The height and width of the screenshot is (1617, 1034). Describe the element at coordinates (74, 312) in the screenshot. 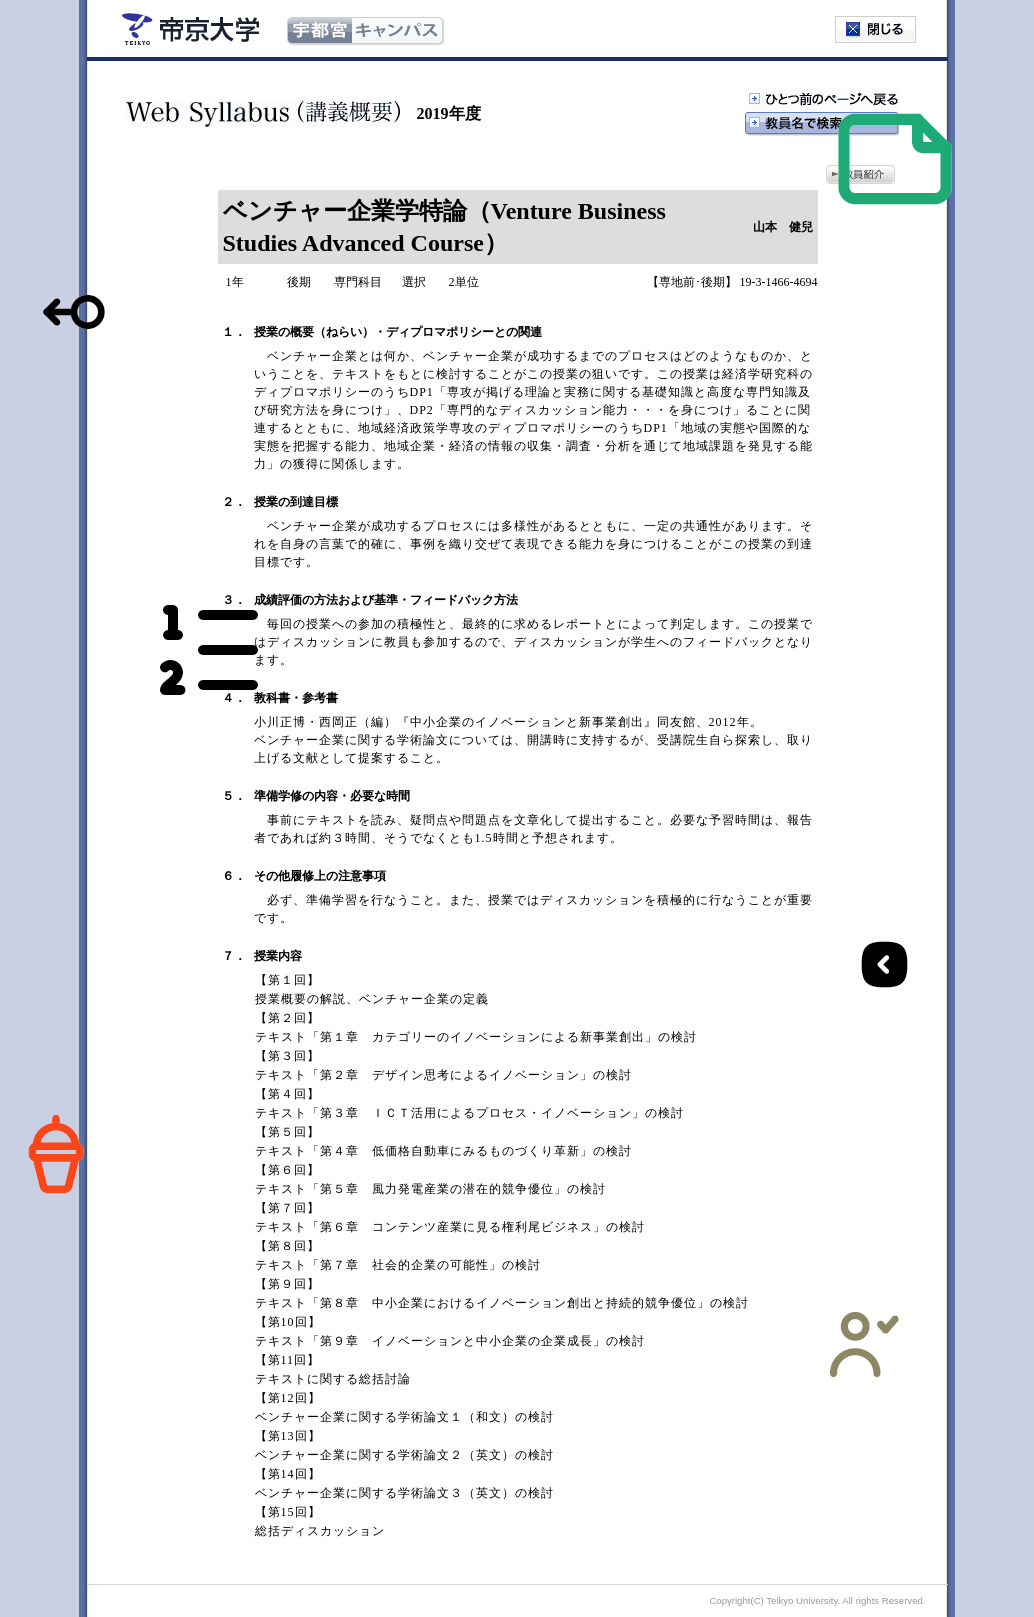

I see `swipe left to dismiss or navigate back` at that location.